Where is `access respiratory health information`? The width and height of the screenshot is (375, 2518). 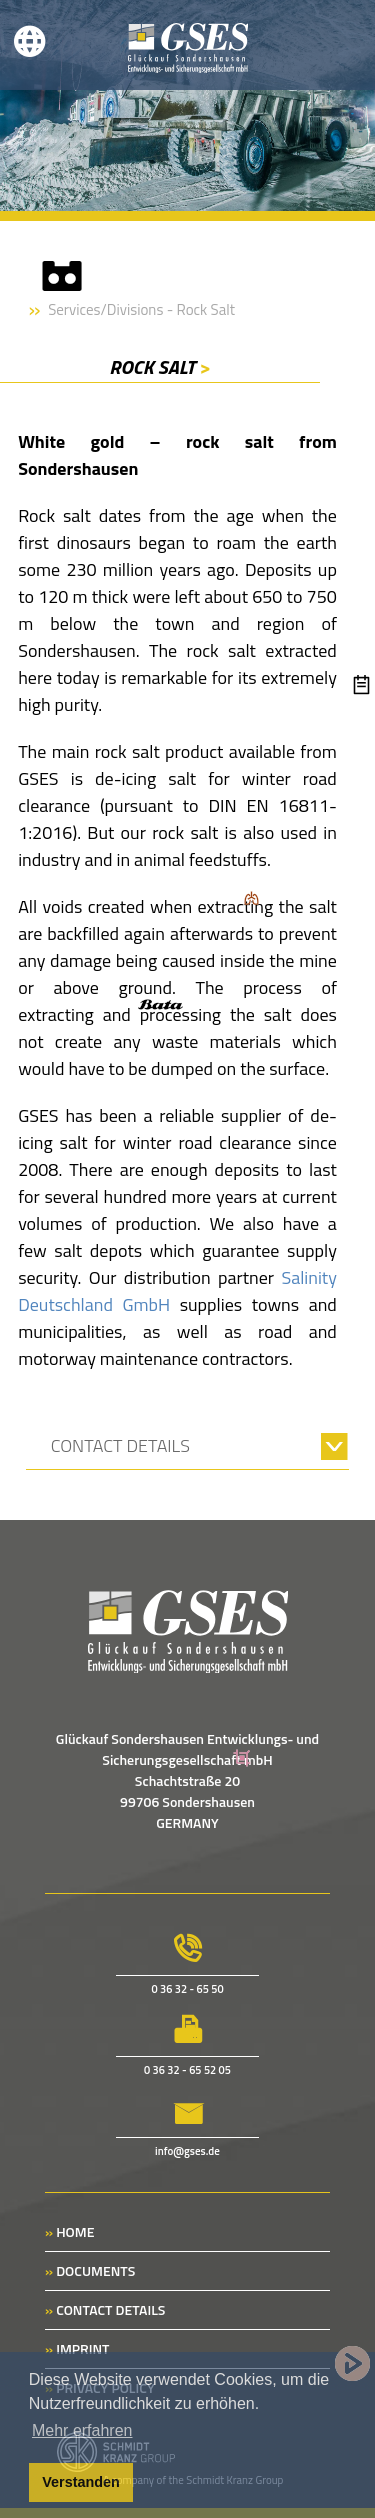
access respiratory health information is located at coordinates (251, 898).